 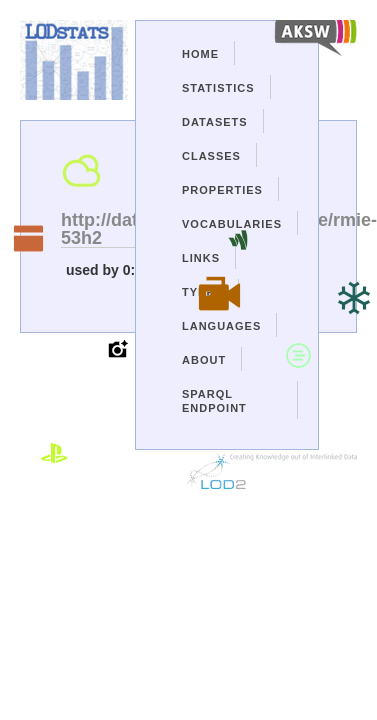 What do you see at coordinates (28, 238) in the screenshot?
I see `switch to top panel layout` at bounding box center [28, 238].